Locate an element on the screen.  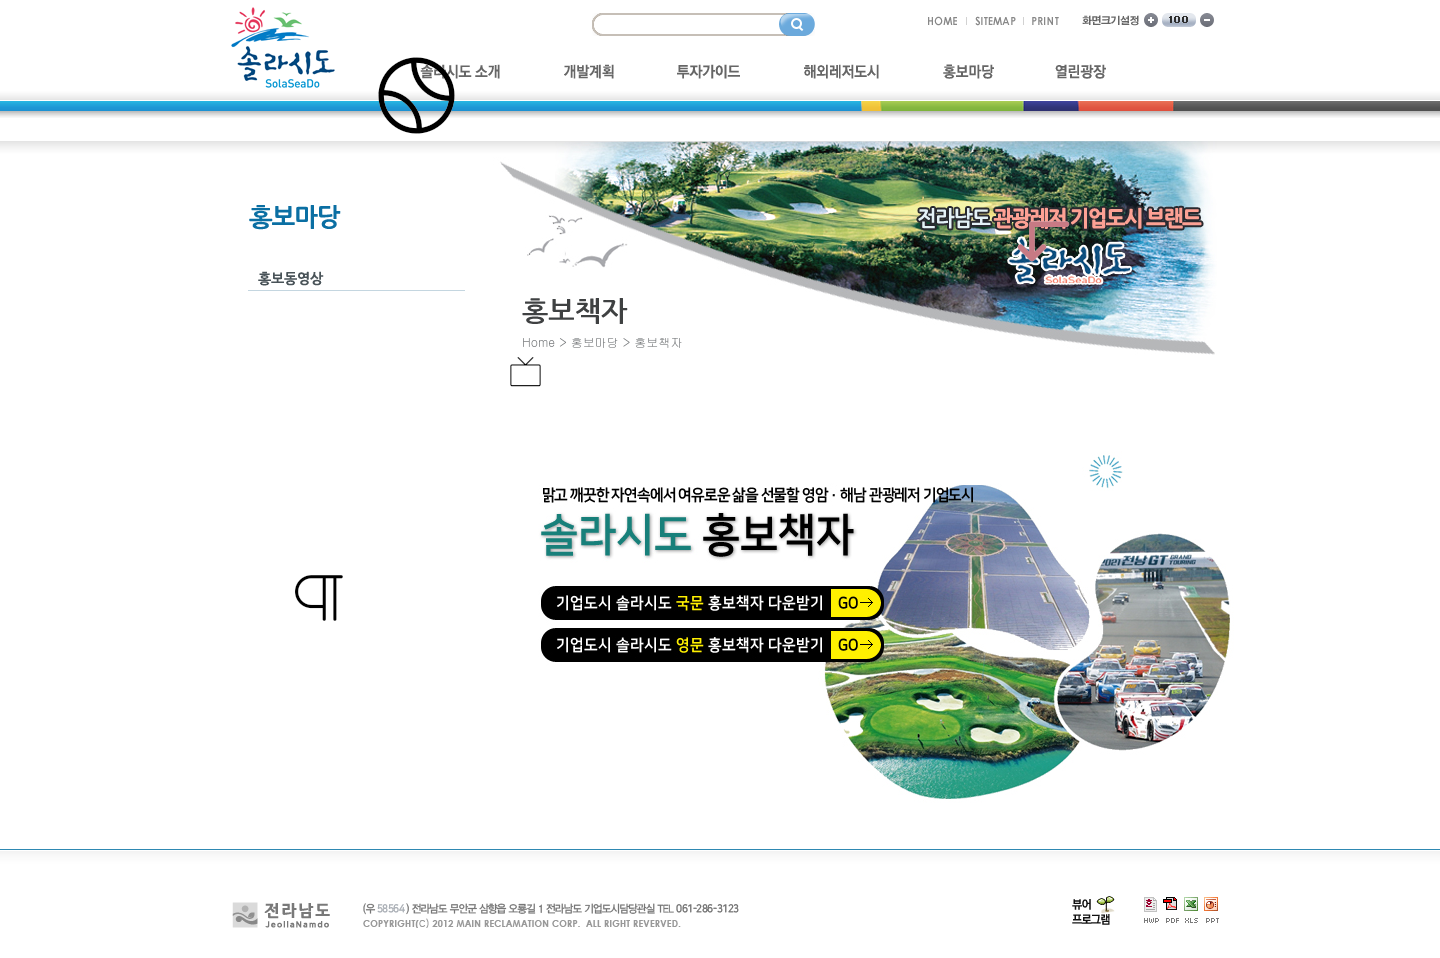
access tennis or racquet sports features is located at coordinates (416, 95).